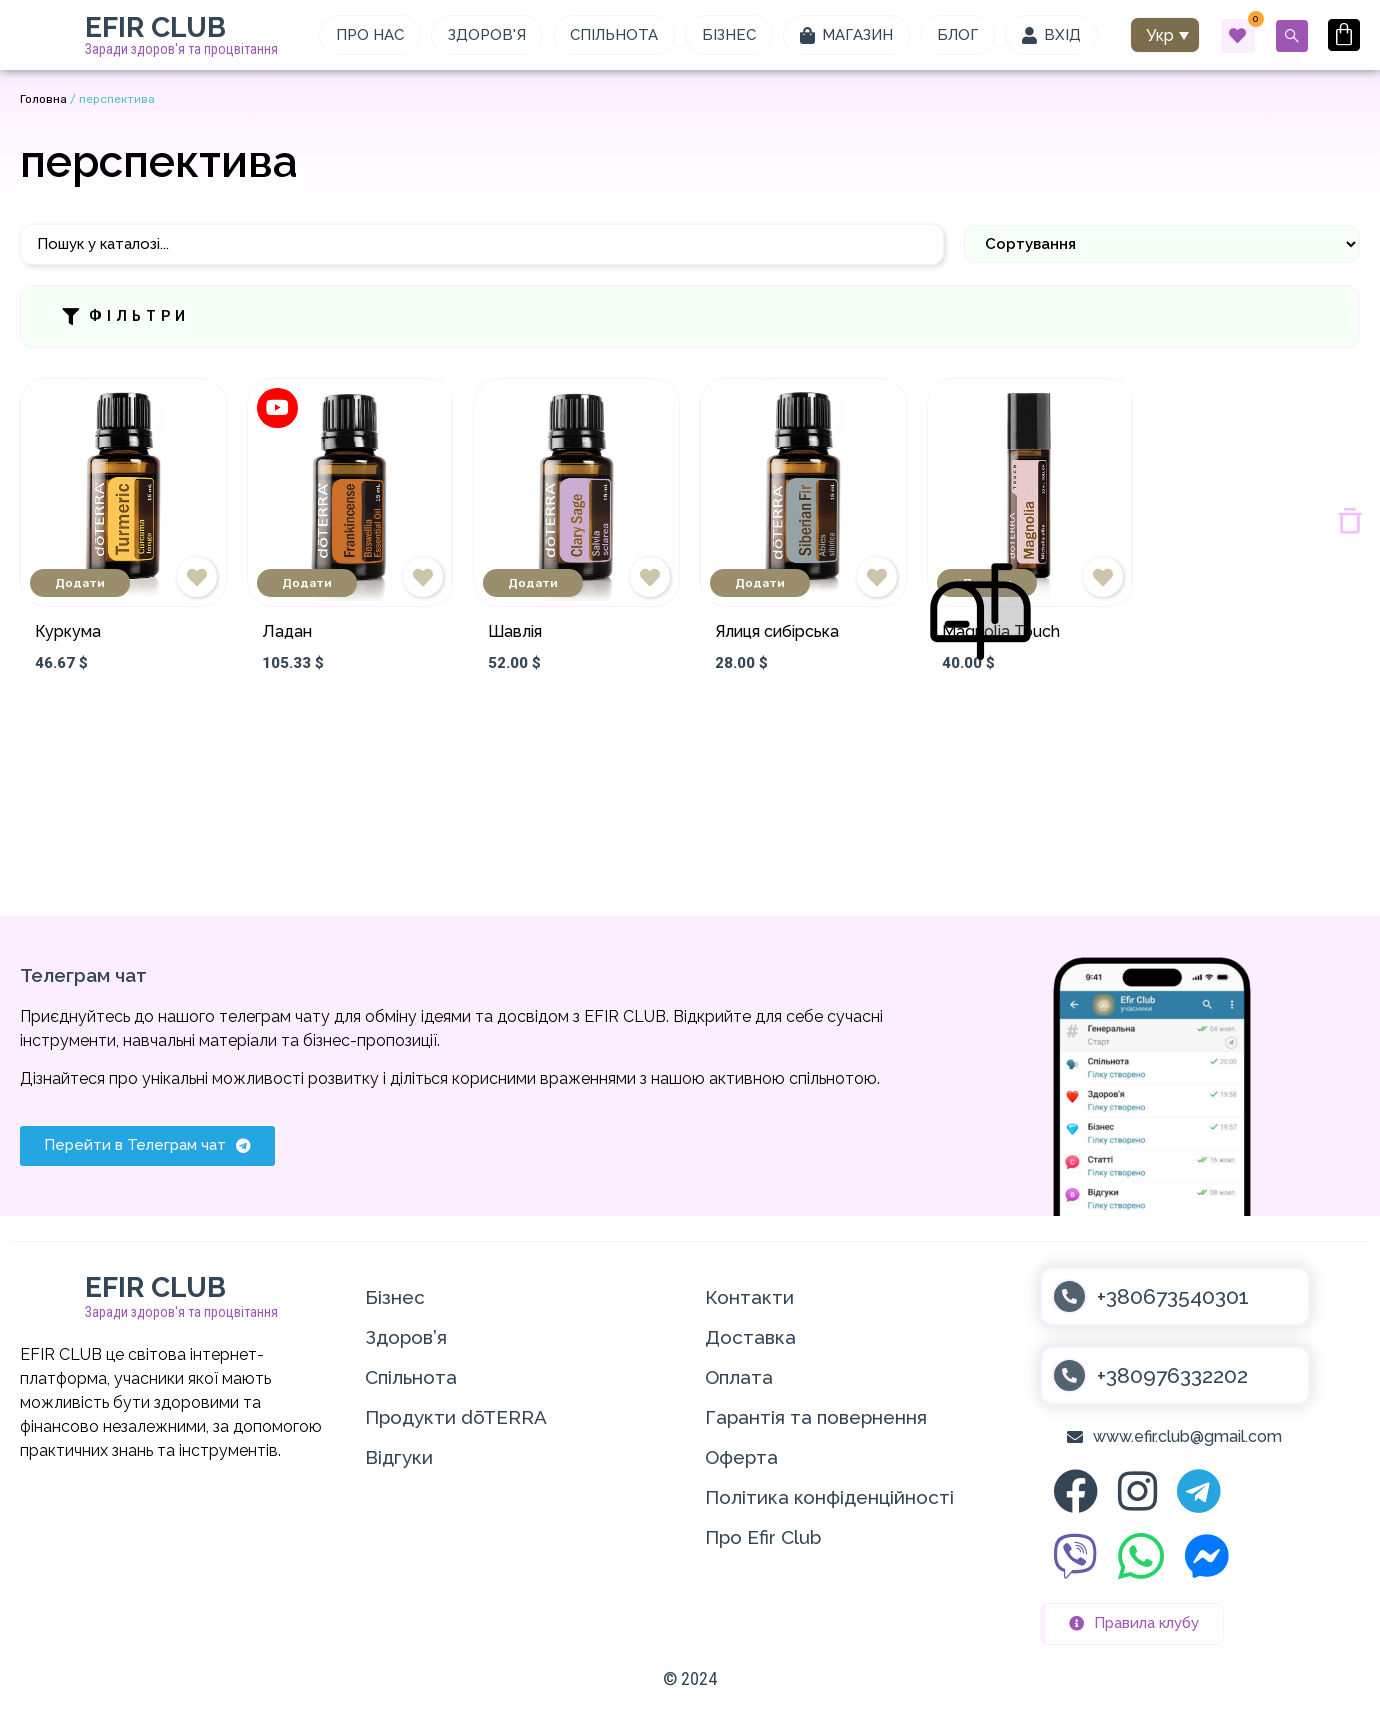  Describe the element at coordinates (980, 613) in the screenshot. I see `access your mailbox or inbox` at that location.